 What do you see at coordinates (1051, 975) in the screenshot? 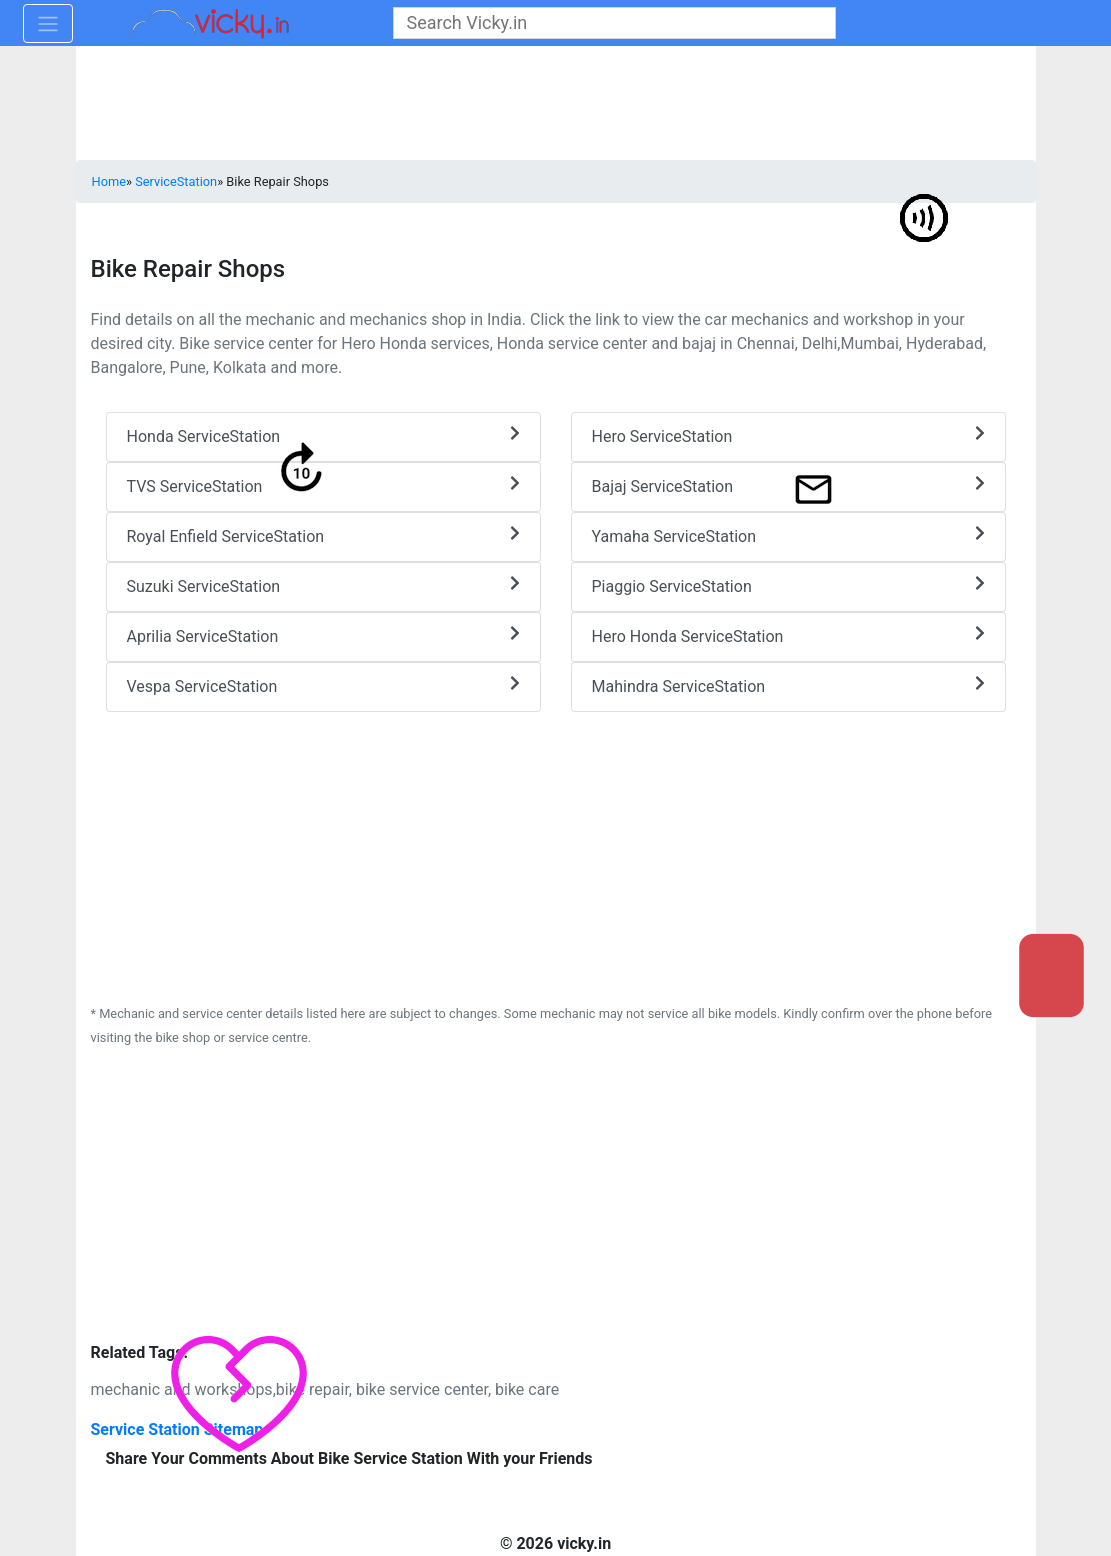
I see `switch to portrait orientation` at bounding box center [1051, 975].